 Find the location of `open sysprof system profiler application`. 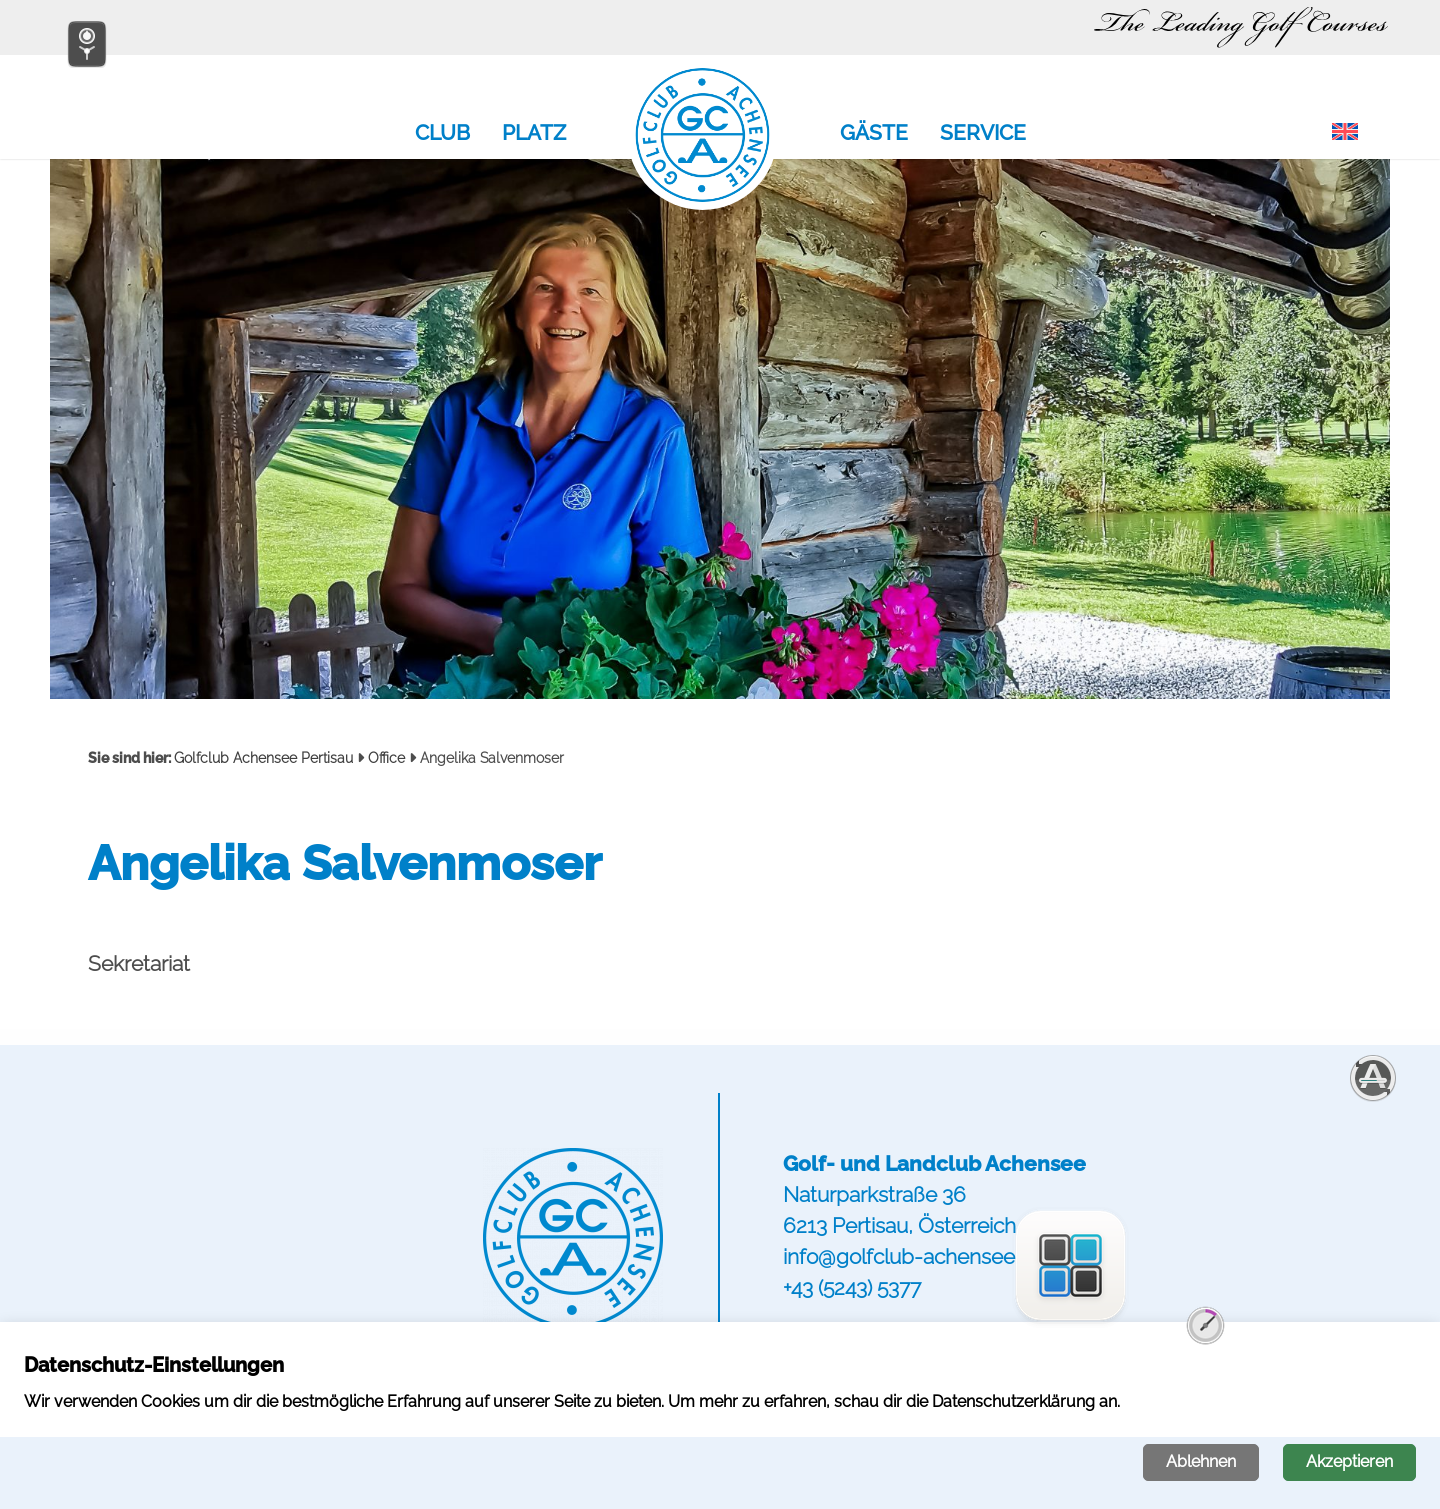

open sysprof system profiler application is located at coordinates (1205, 1325).